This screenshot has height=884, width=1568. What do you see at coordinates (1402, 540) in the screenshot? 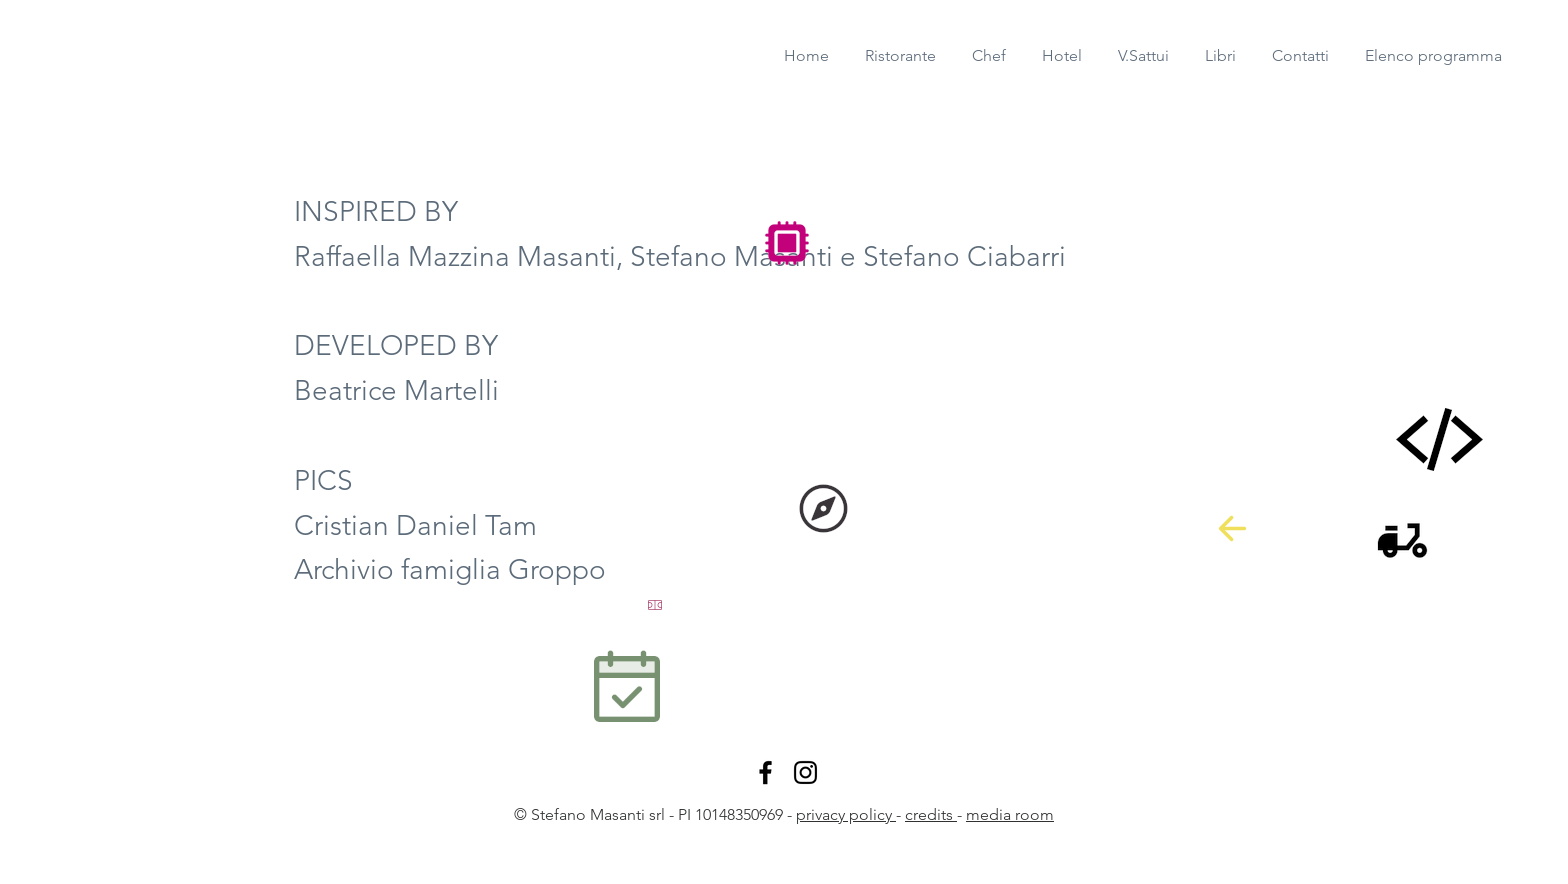
I see `select moped or scooter delivery option` at bounding box center [1402, 540].